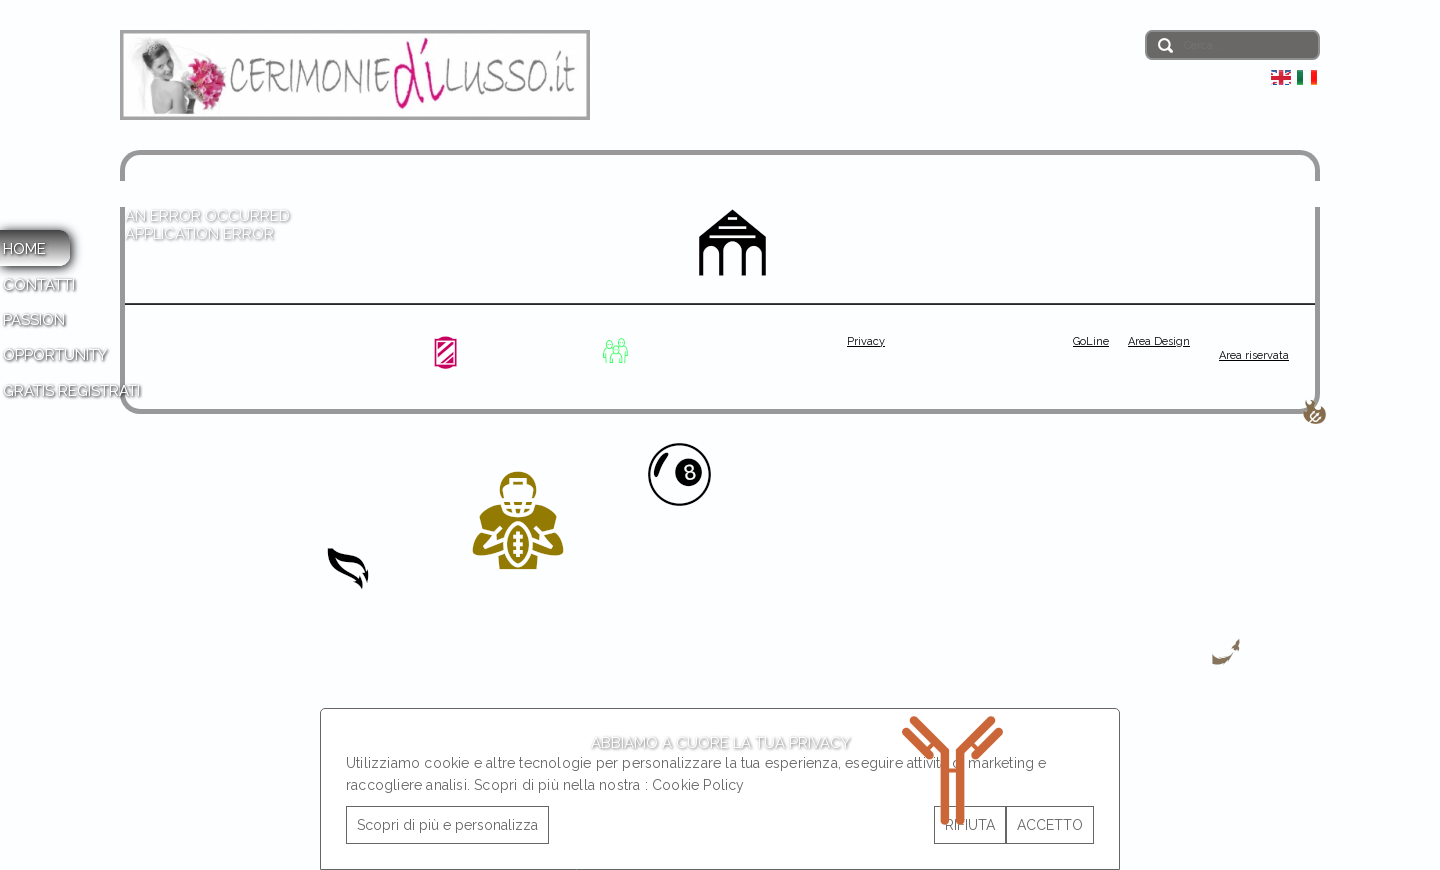 This screenshot has width=1440, height=870. What do you see at coordinates (679, 474) in the screenshot?
I see `play billiards or pool game` at bounding box center [679, 474].